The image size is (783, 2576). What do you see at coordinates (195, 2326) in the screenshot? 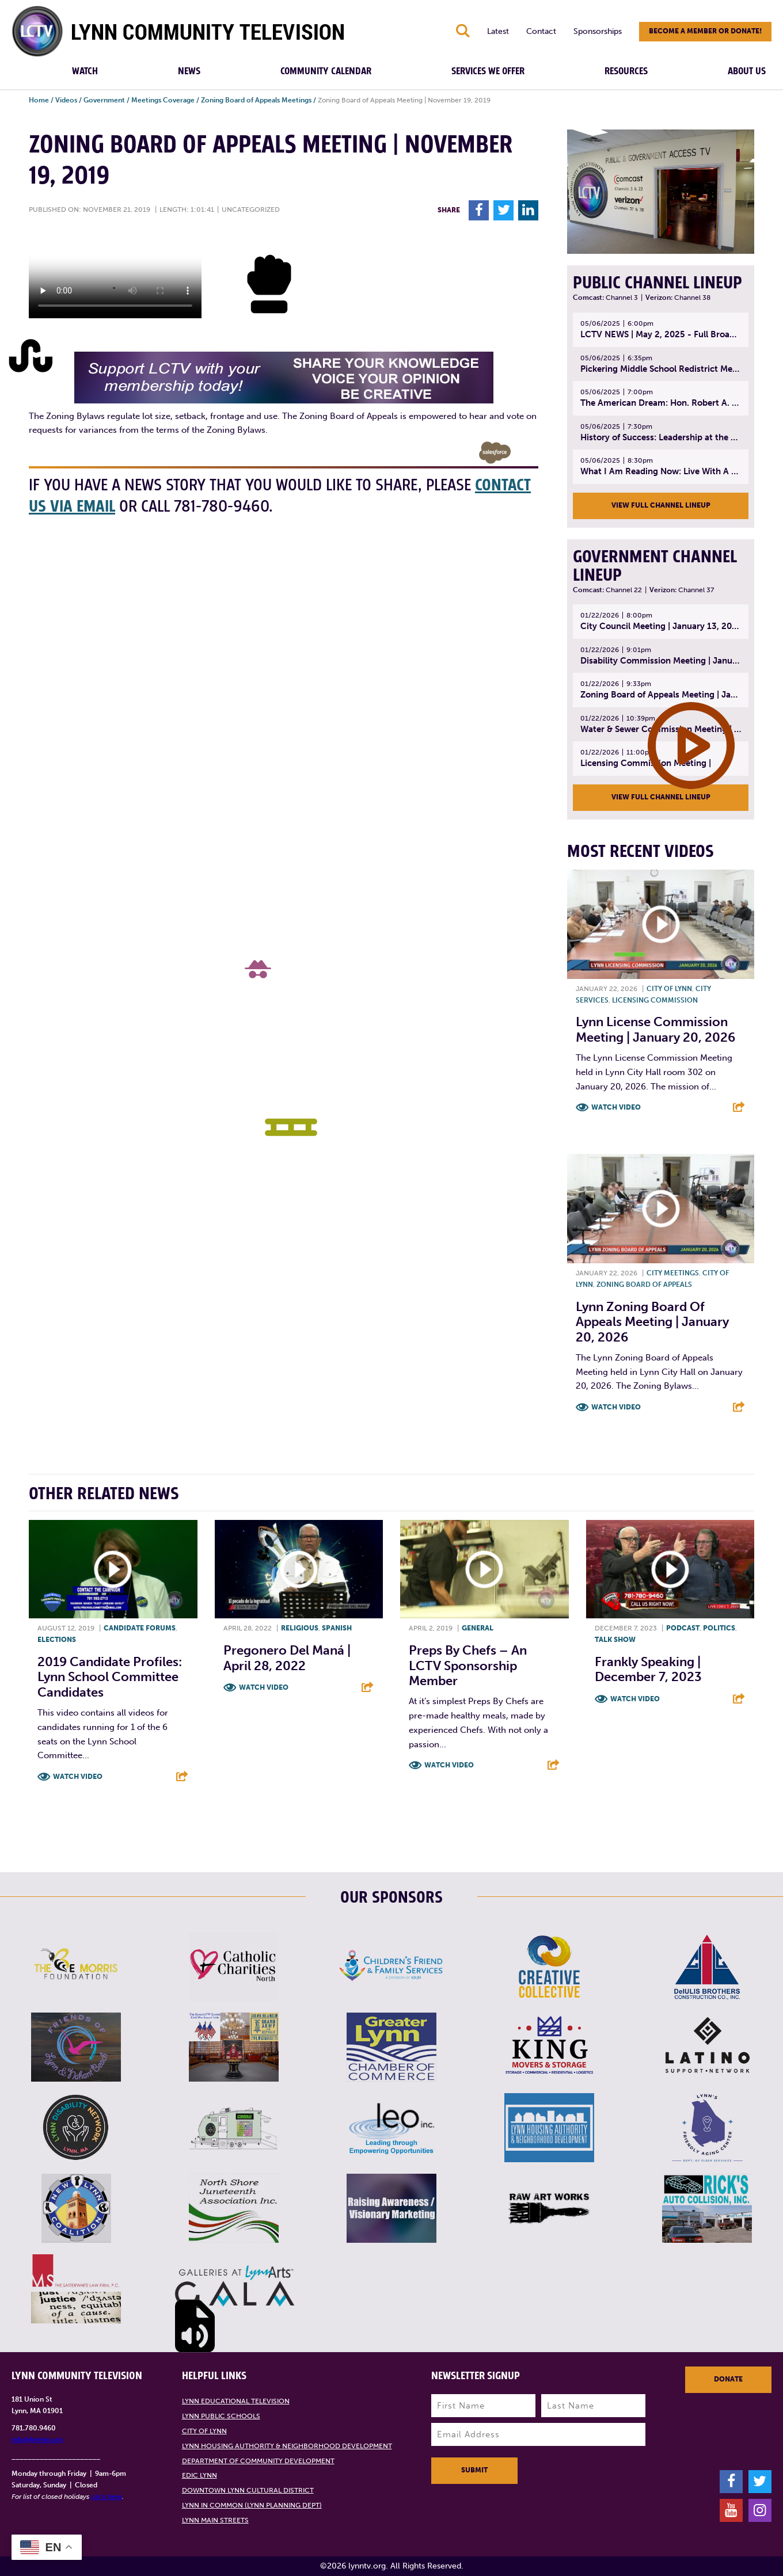
I see `open an audio file` at bounding box center [195, 2326].